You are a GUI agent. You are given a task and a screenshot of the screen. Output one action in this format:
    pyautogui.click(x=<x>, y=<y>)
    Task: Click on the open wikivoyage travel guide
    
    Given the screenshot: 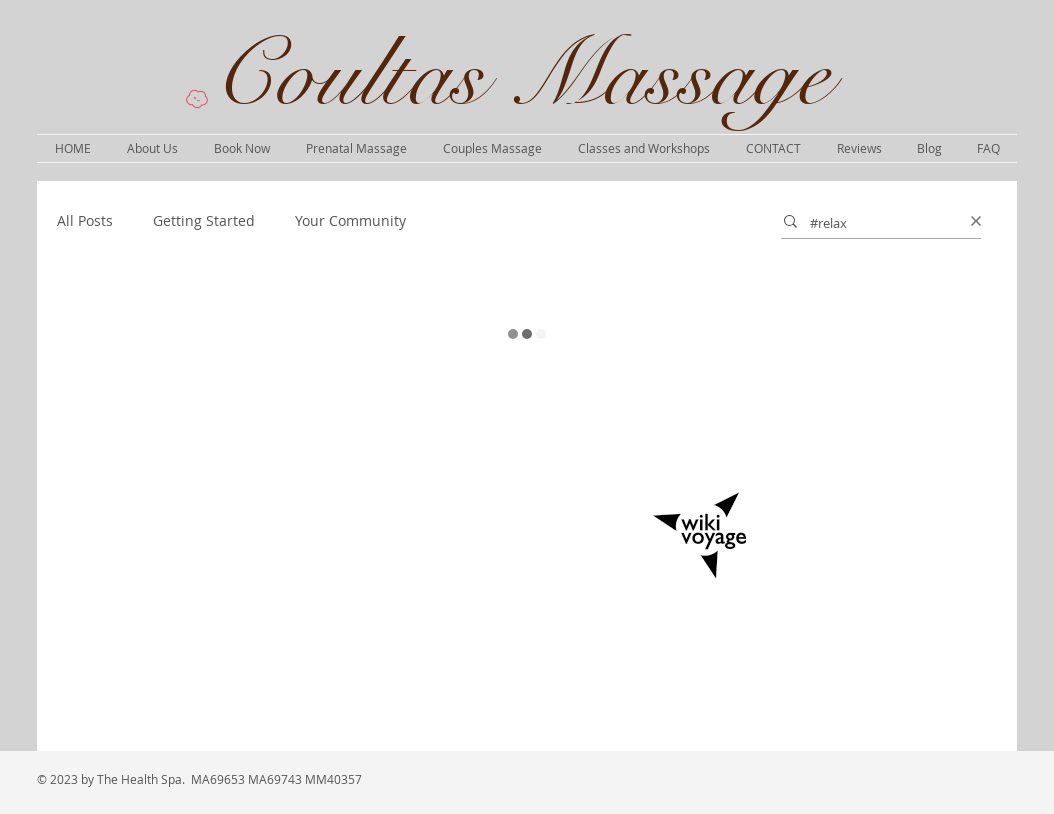 What is the action you would take?
    pyautogui.click(x=699, y=535)
    